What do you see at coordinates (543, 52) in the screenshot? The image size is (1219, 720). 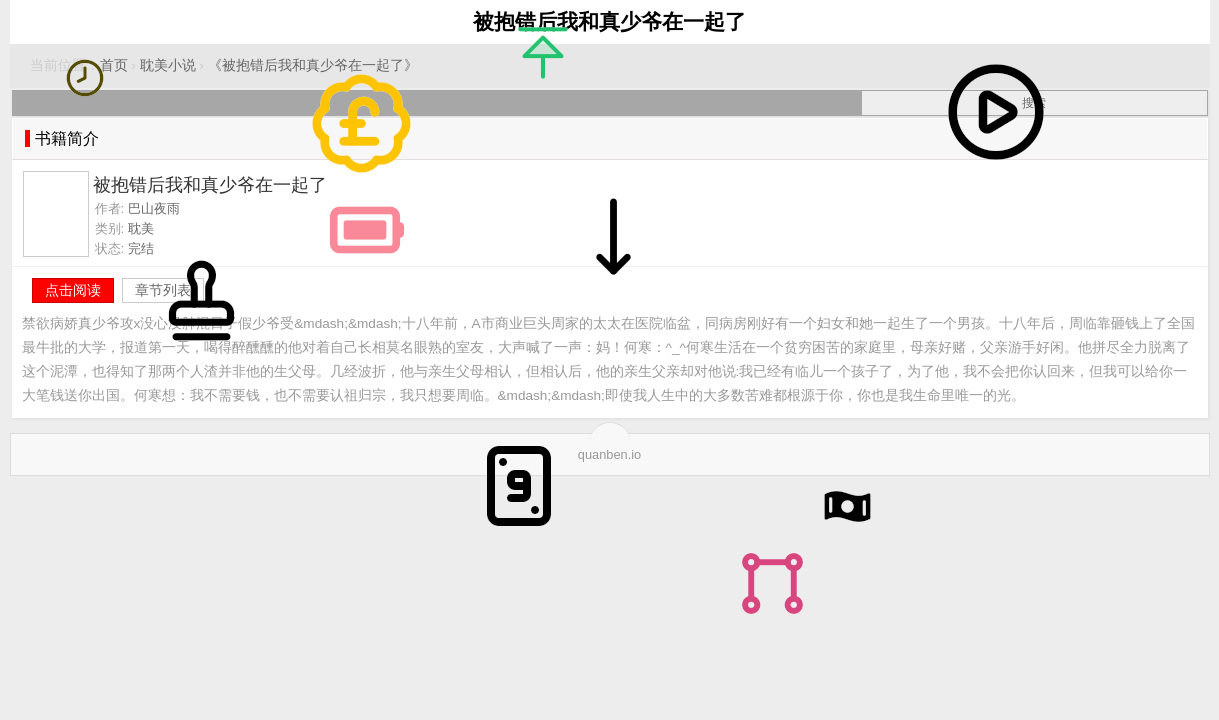 I see `move item to top of list` at bounding box center [543, 52].